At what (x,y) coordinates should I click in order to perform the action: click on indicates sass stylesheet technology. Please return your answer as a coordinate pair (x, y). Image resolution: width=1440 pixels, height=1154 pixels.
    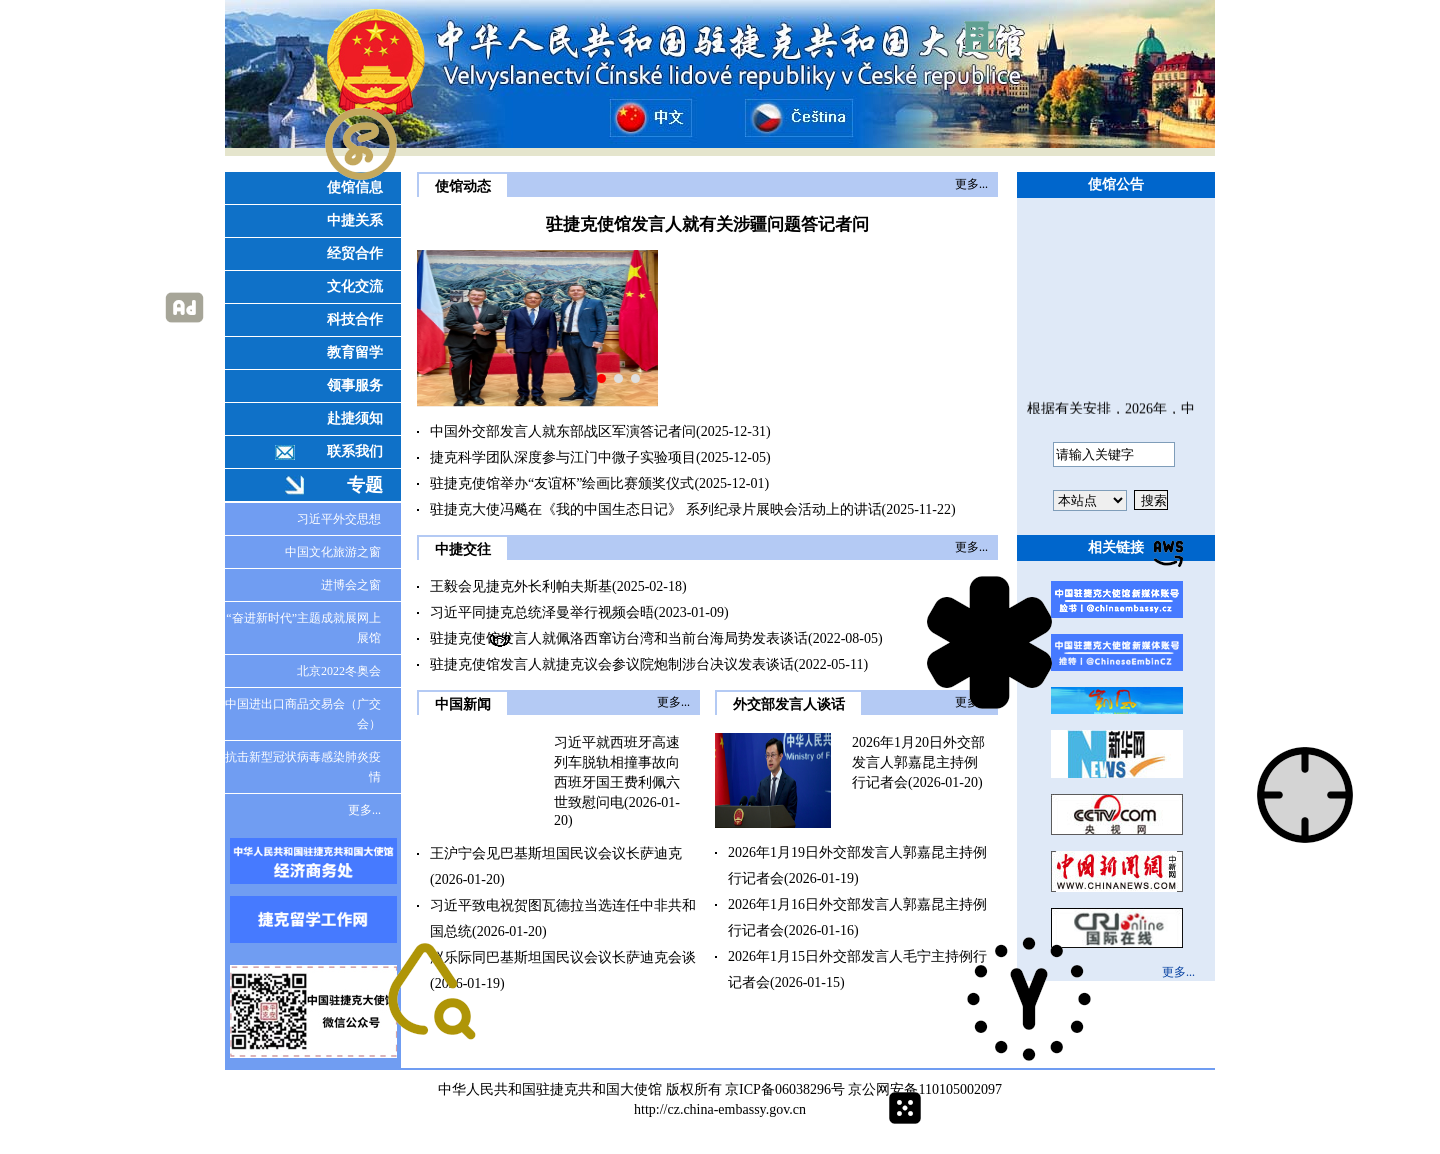
    Looking at the image, I should click on (361, 144).